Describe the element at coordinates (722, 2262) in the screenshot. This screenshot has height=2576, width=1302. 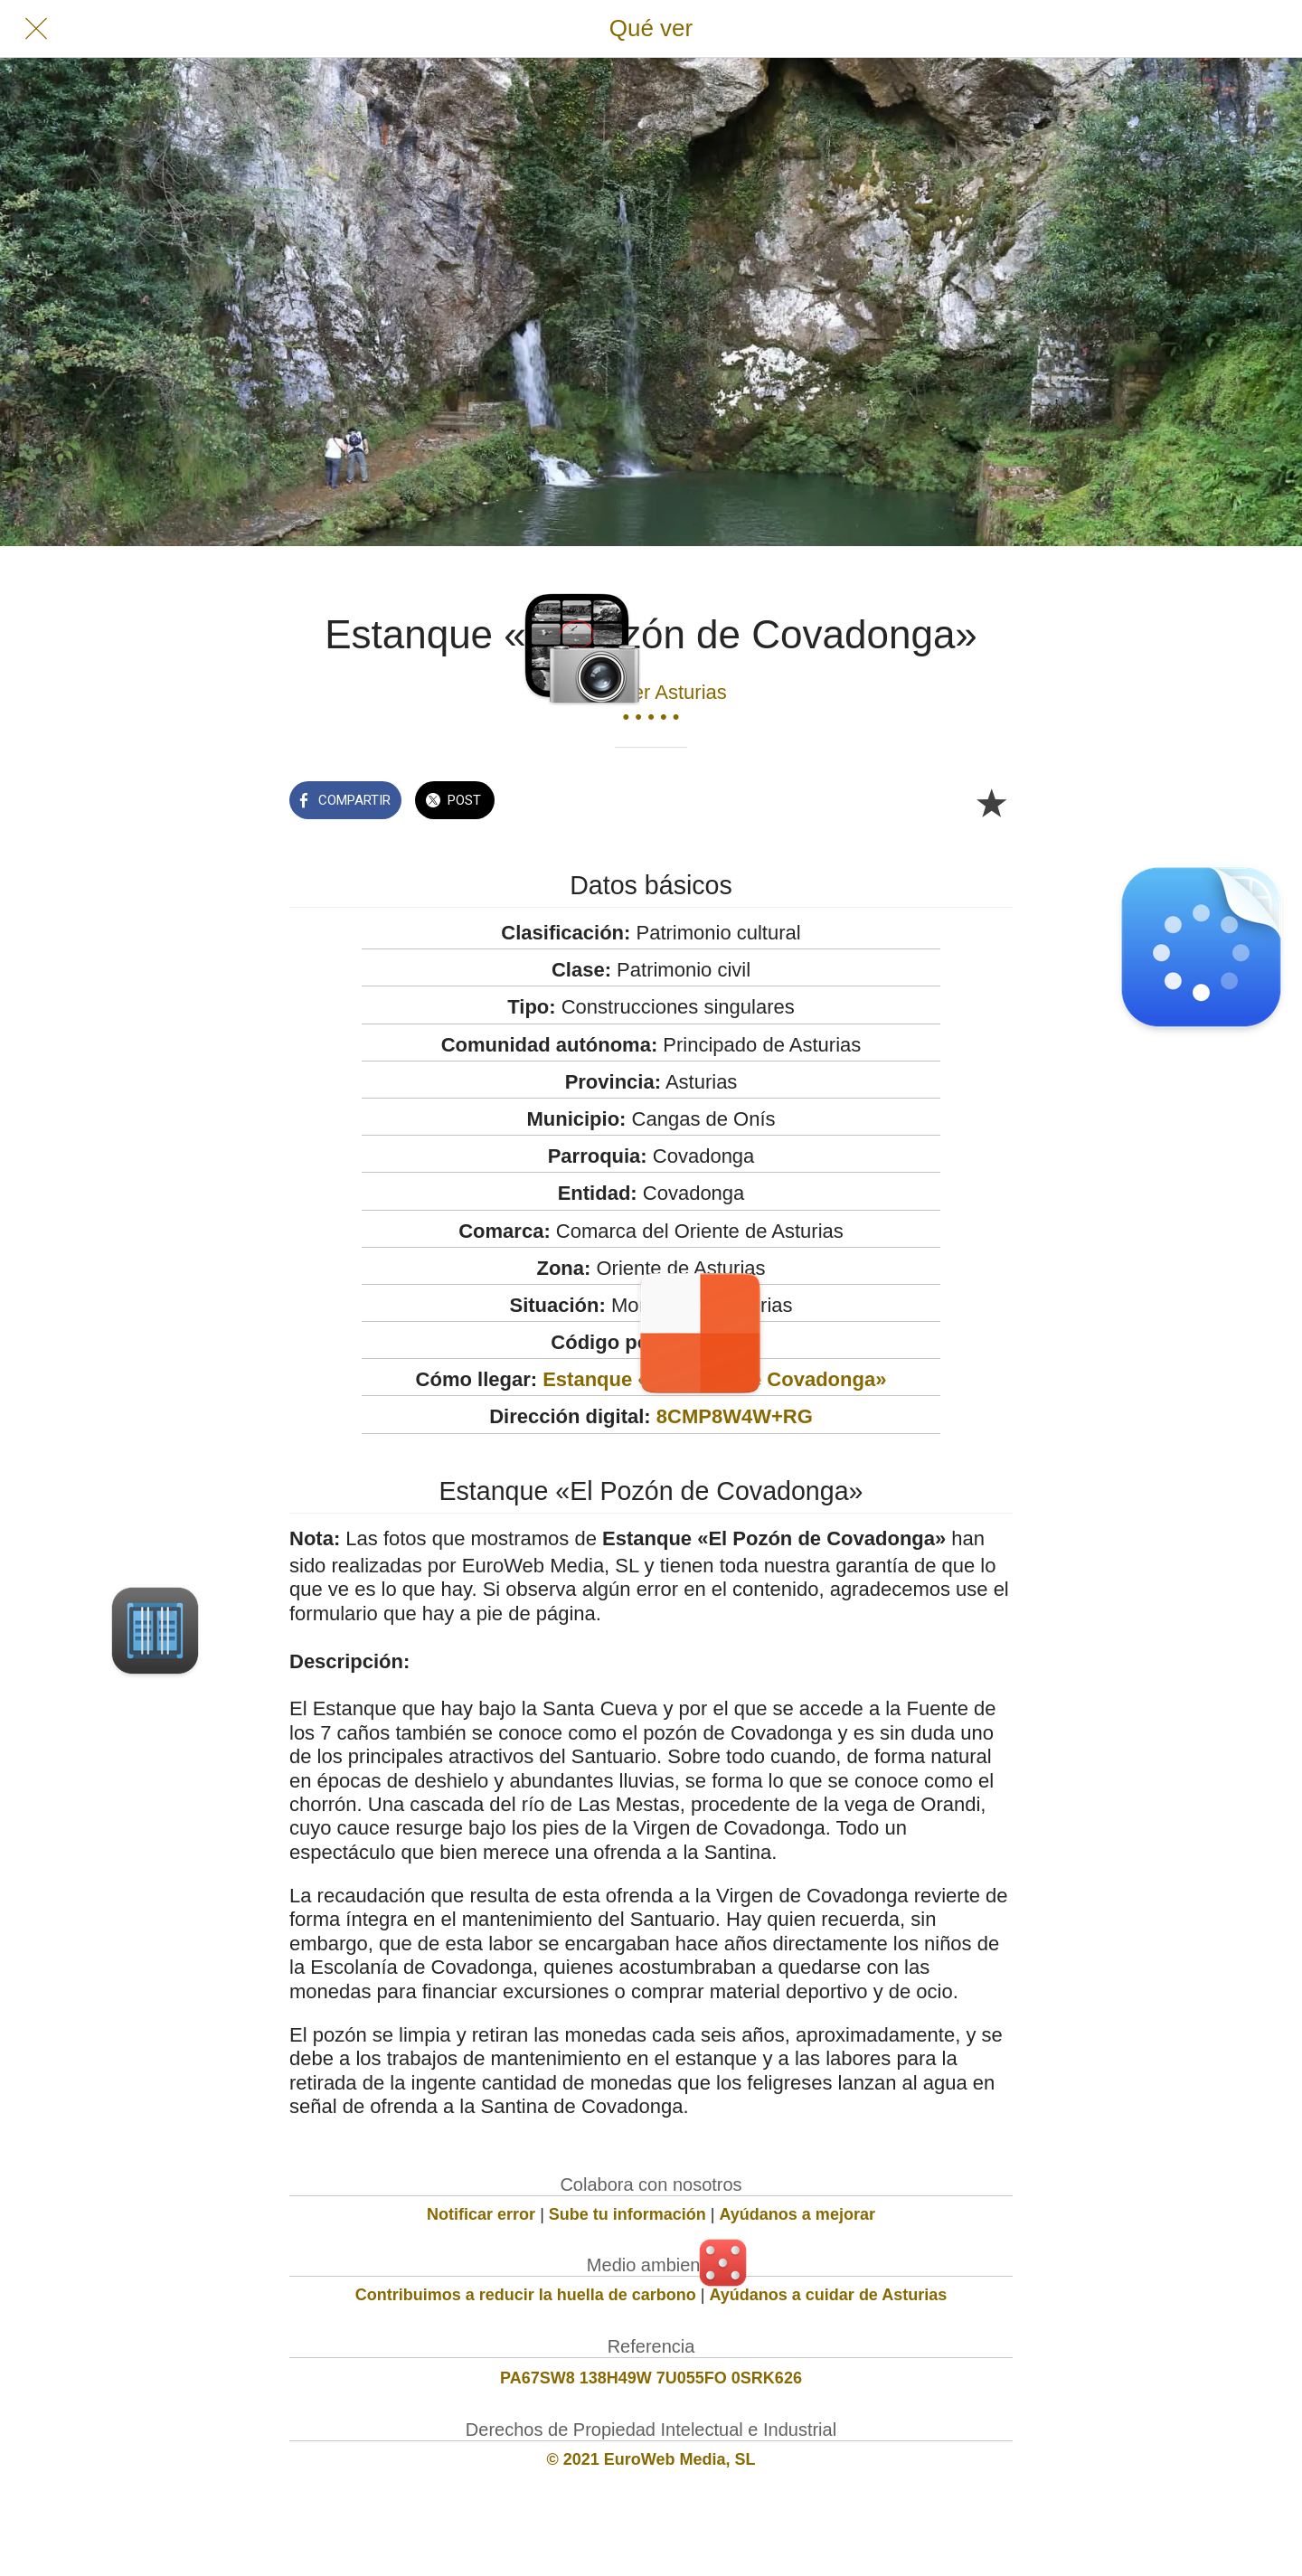
I see `open tali dice game app` at that location.